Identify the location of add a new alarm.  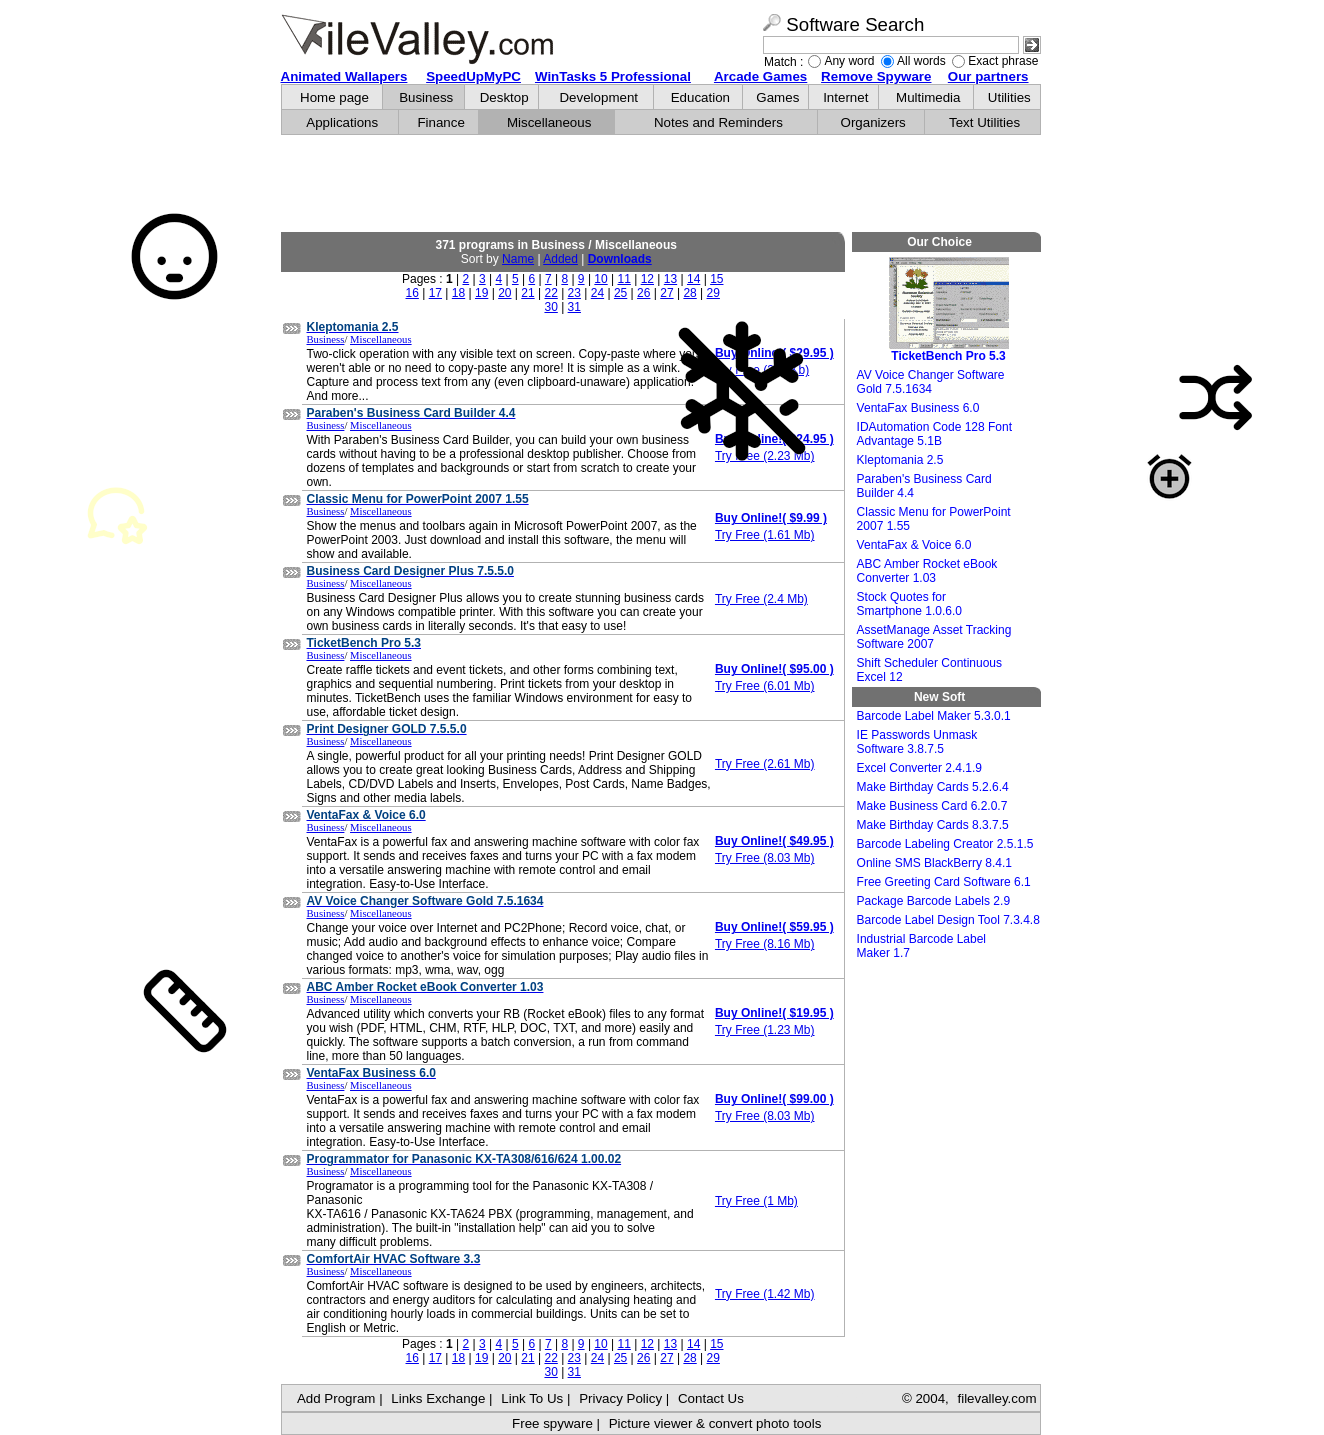
(1169, 476).